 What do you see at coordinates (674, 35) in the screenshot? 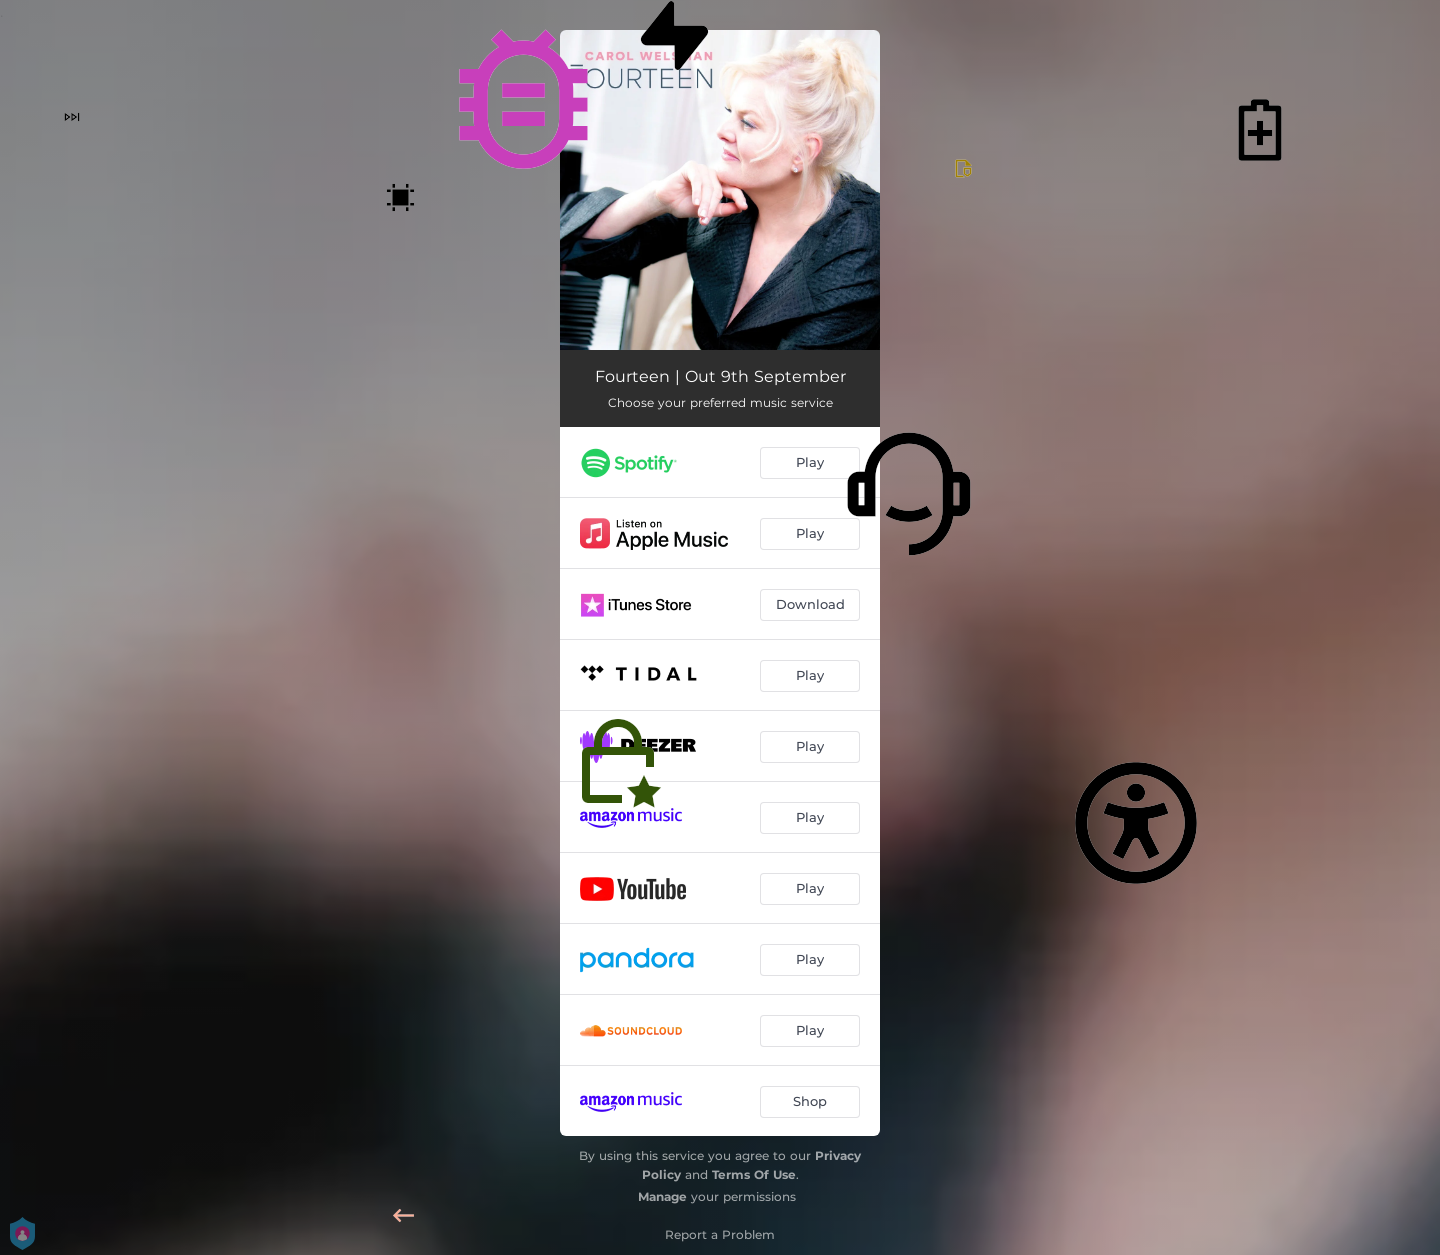
I see `supabase logo` at bounding box center [674, 35].